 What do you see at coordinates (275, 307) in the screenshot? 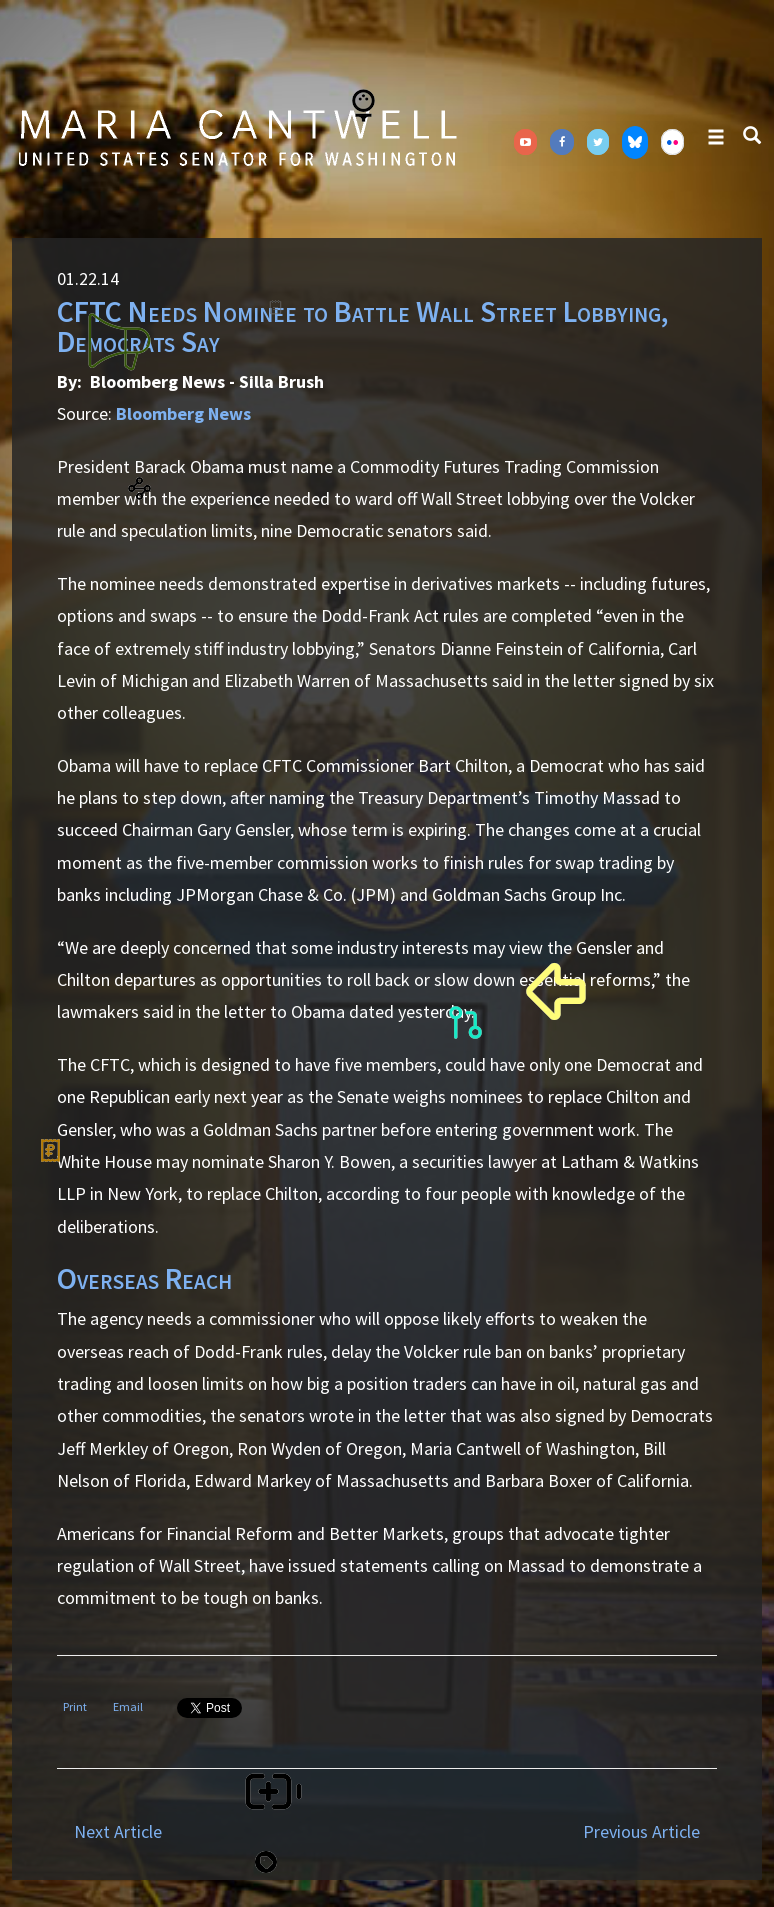
I see `open notepad or notes app` at bounding box center [275, 307].